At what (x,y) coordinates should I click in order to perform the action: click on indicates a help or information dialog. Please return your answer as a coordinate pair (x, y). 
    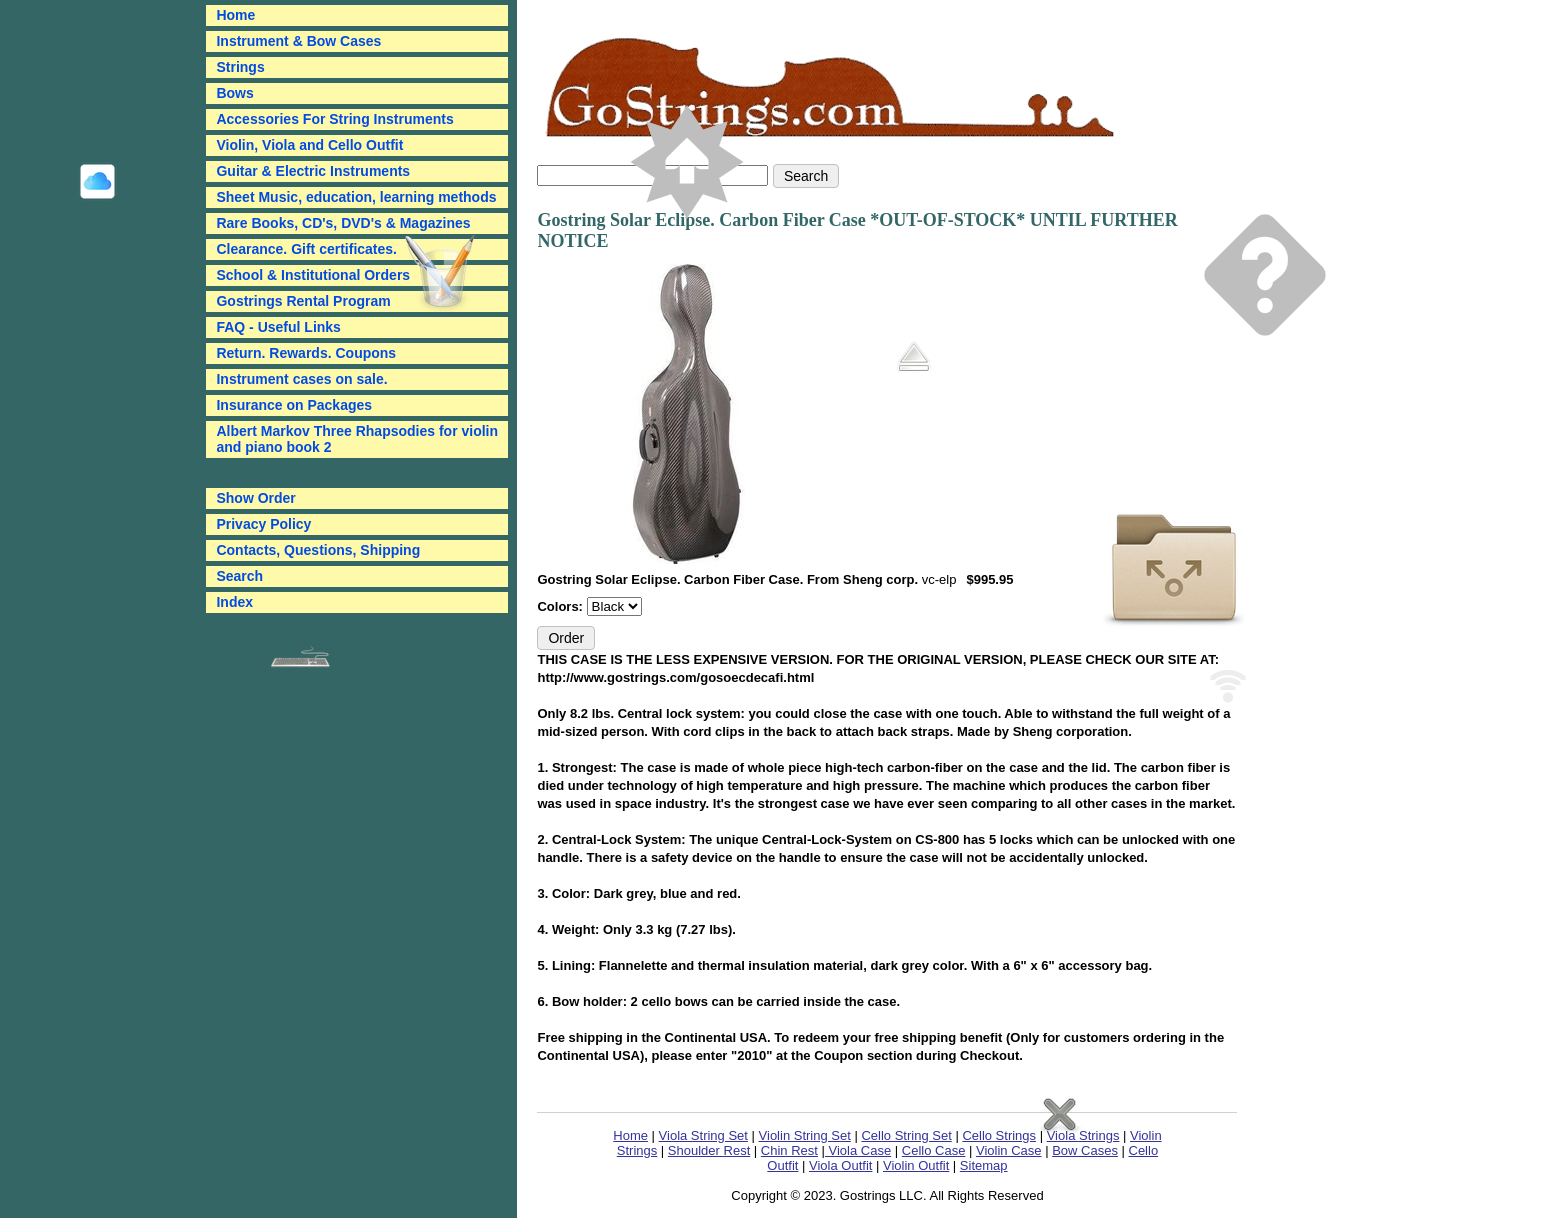
    Looking at the image, I should click on (1265, 275).